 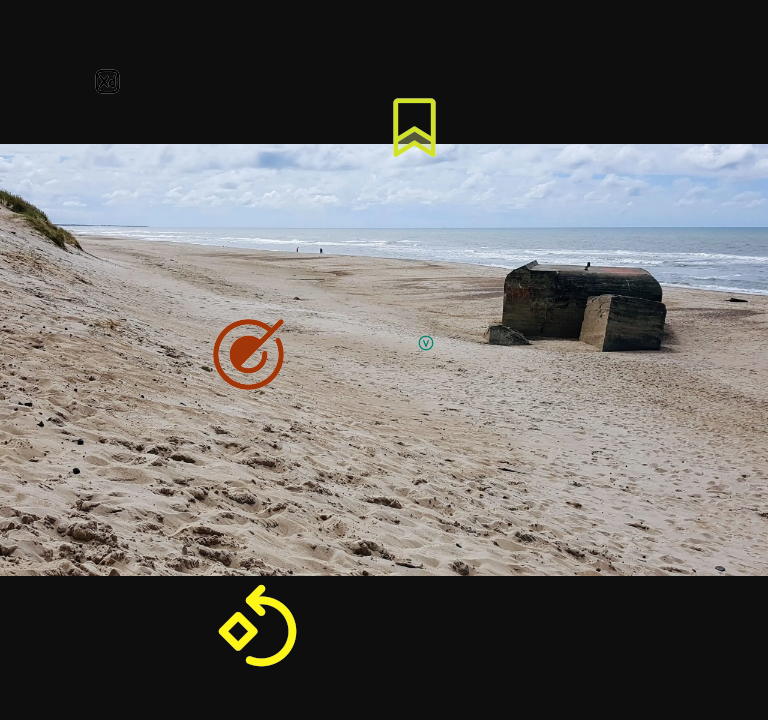 I want to click on open Adobe XD application, so click(x=107, y=81).